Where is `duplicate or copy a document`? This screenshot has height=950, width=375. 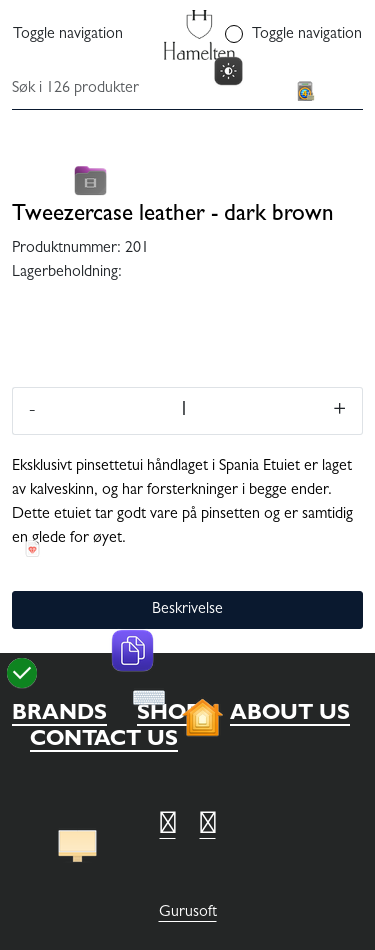
duplicate or copy a document is located at coordinates (132, 650).